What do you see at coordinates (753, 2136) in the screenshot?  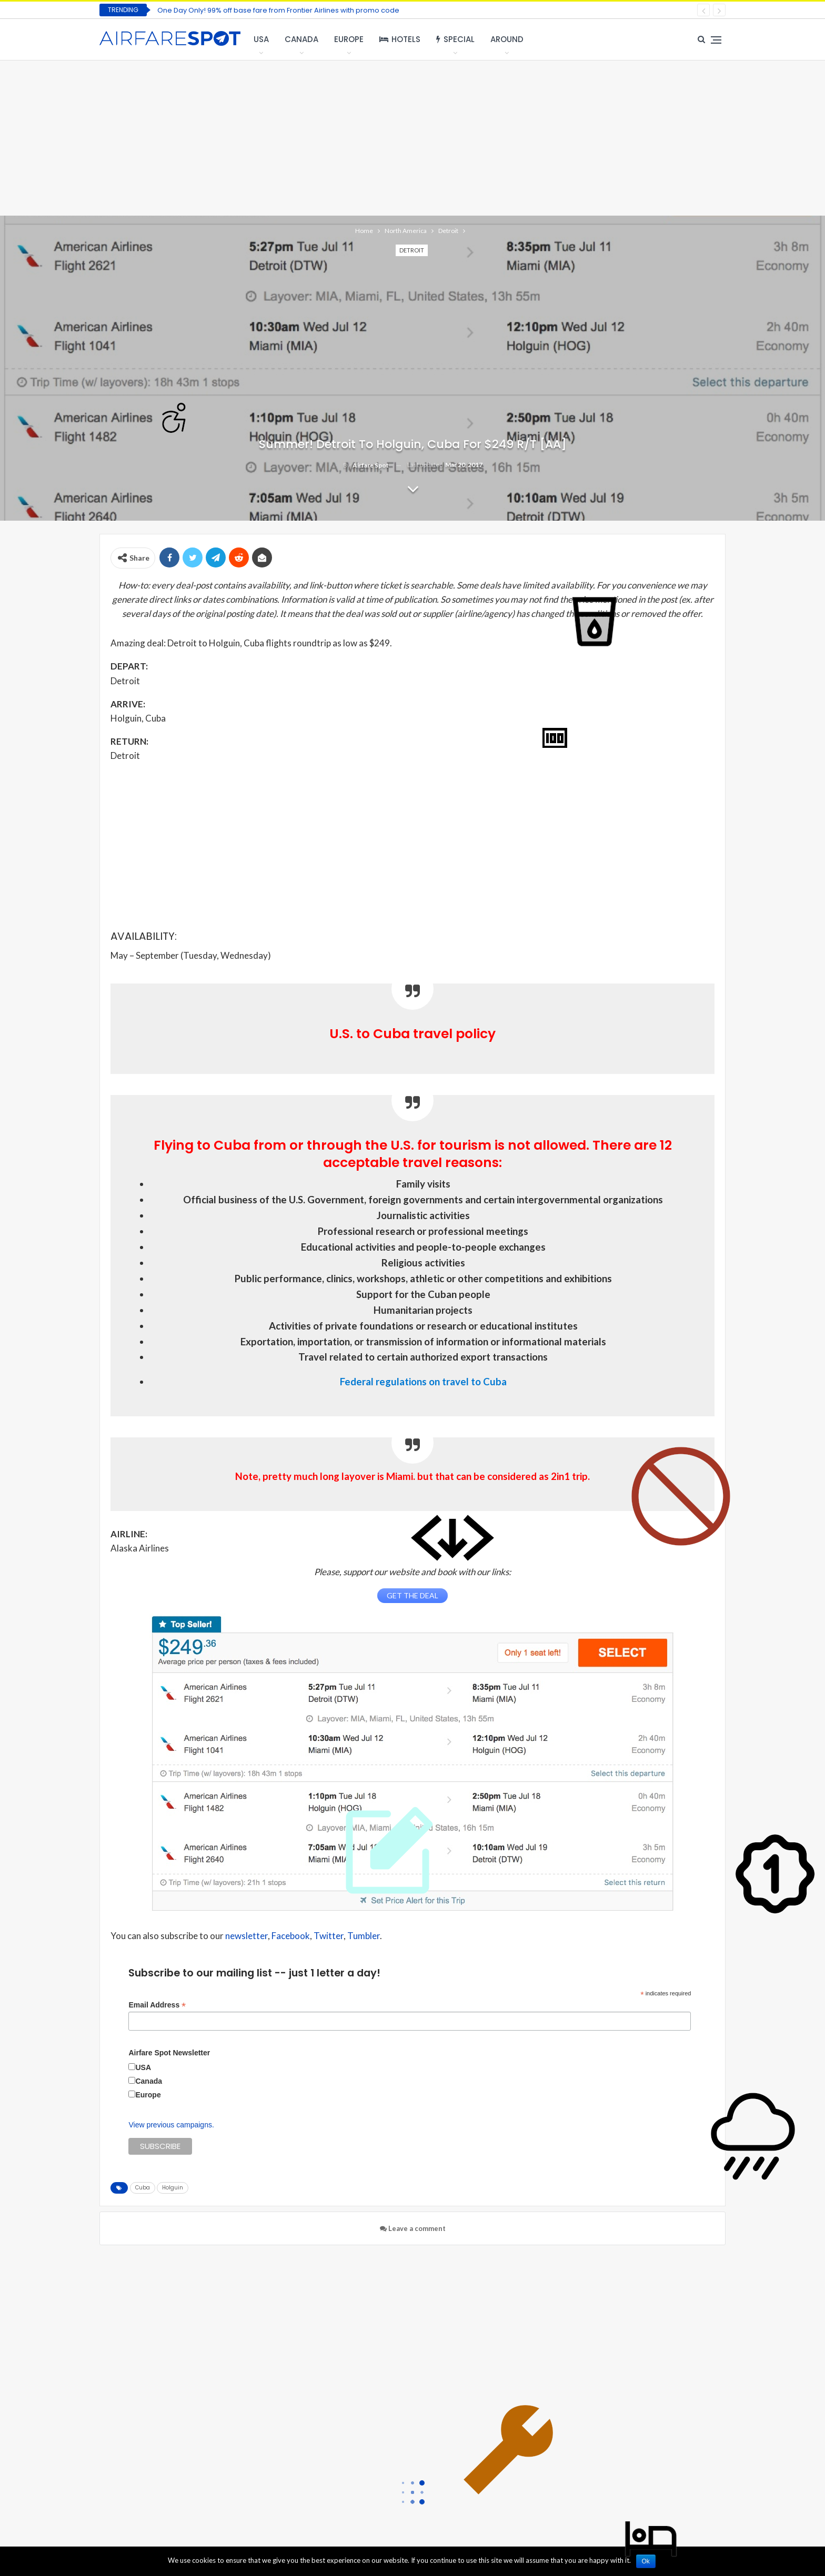 I see `indicates rainy weather conditions` at bounding box center [753, 2136].